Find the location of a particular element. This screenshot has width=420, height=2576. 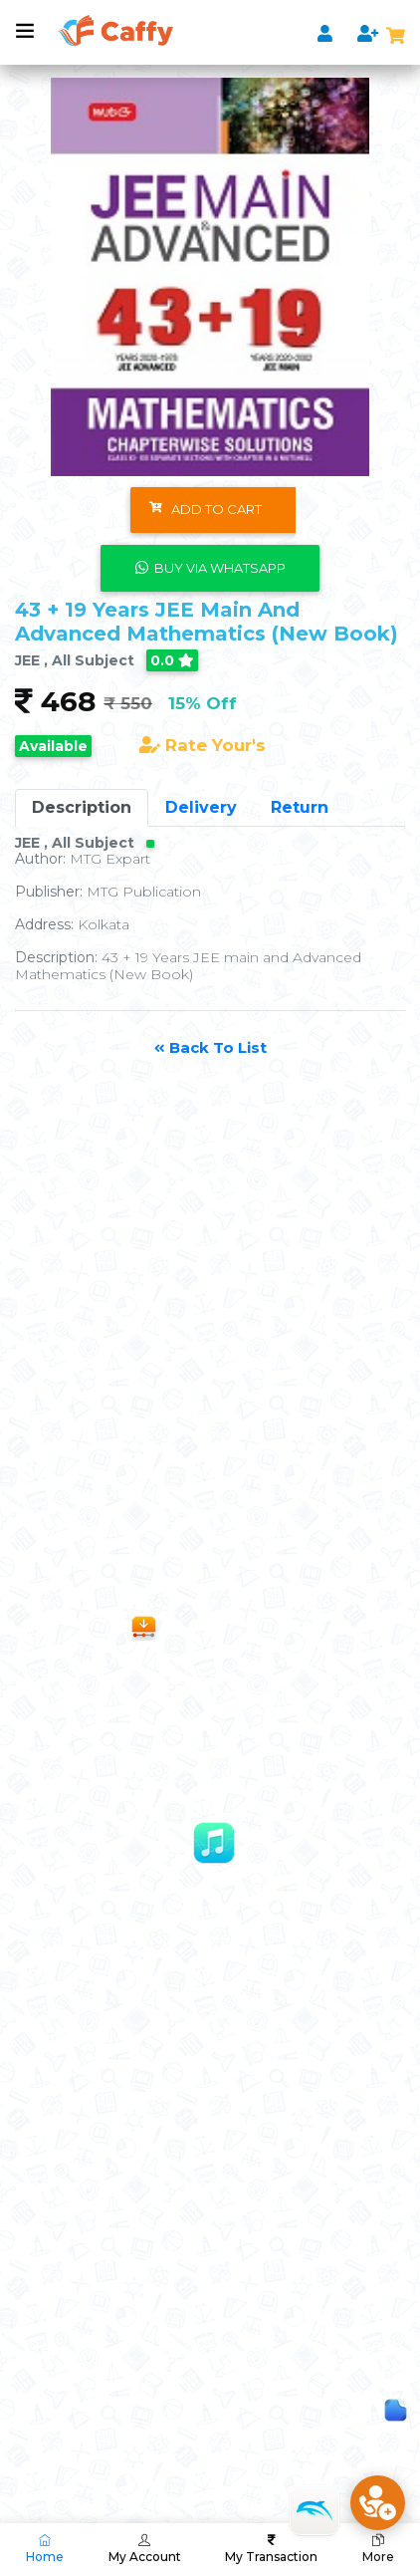

open dolphin emulator app is located at coordinates (315, 2510).